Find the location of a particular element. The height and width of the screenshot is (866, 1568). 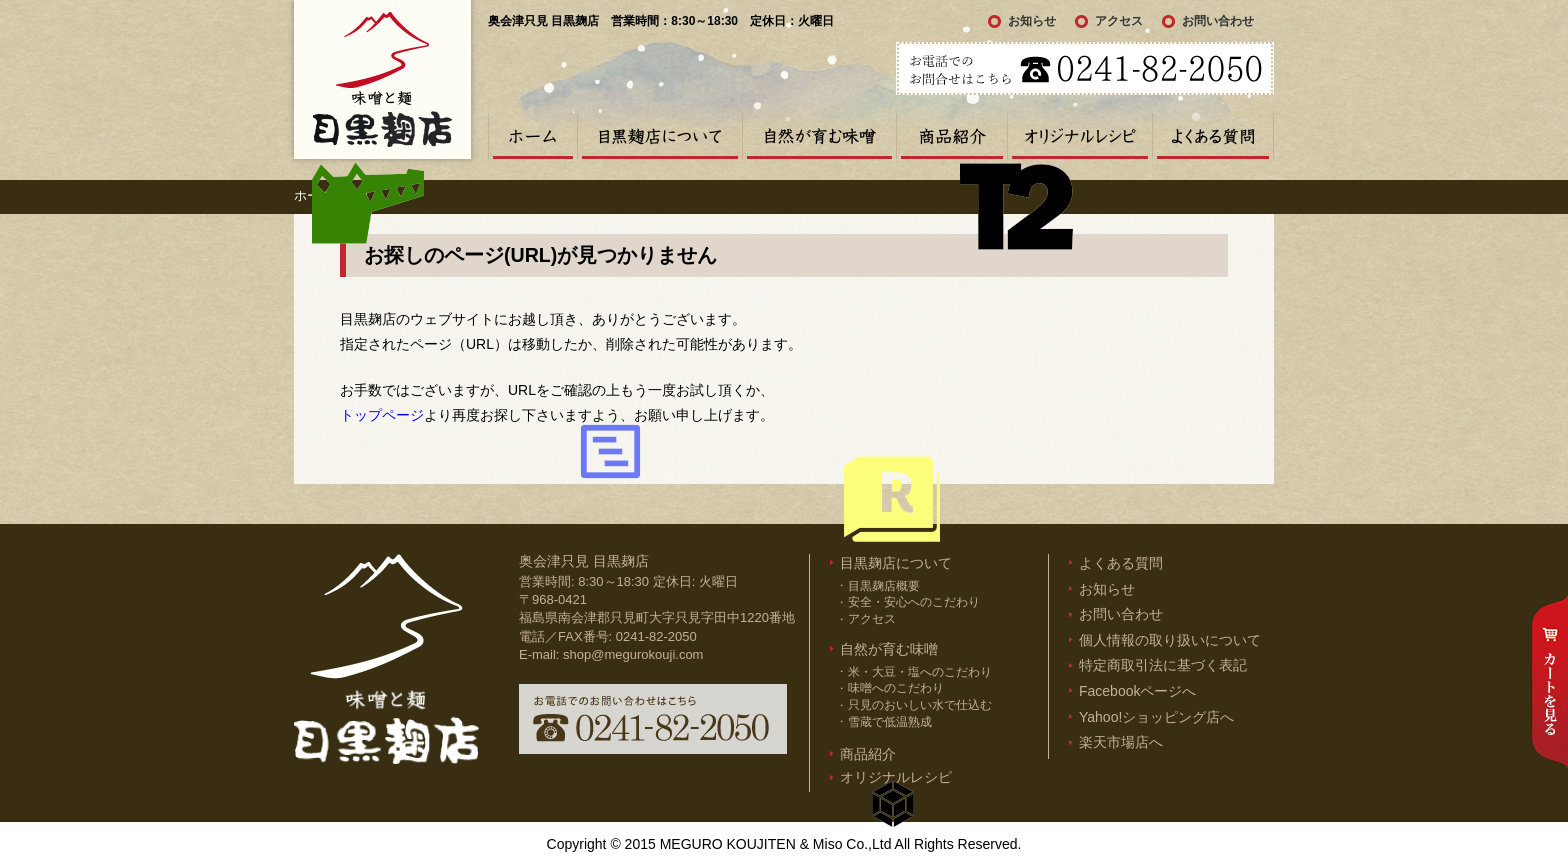

visit take-two interactive software website is located at coordinates (1016, 206).